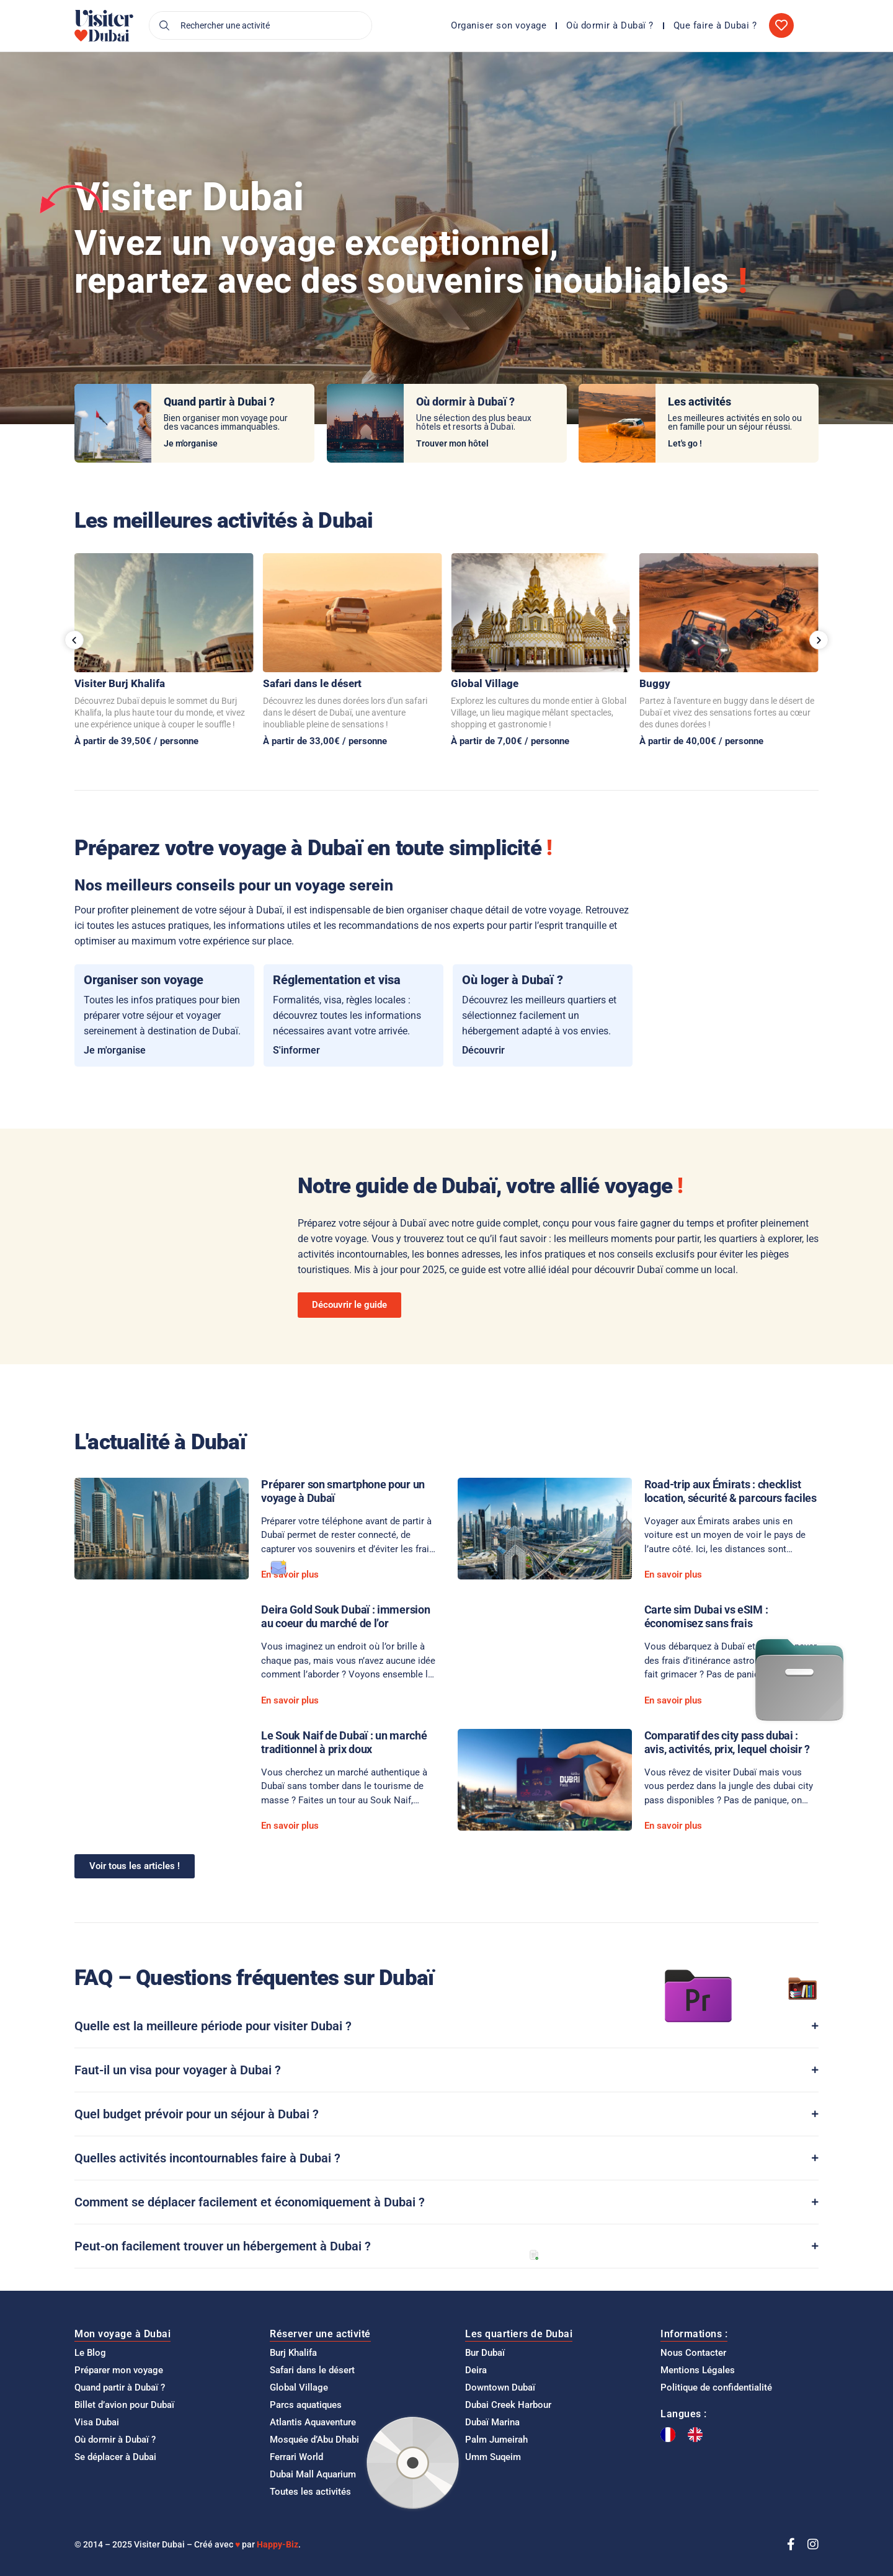 The height and width of the screenshot is (2576, 893). What do you see at coordinates (534, 2255) in the screenshot?
I see `create a new document` at bounding box center [534, 2255].